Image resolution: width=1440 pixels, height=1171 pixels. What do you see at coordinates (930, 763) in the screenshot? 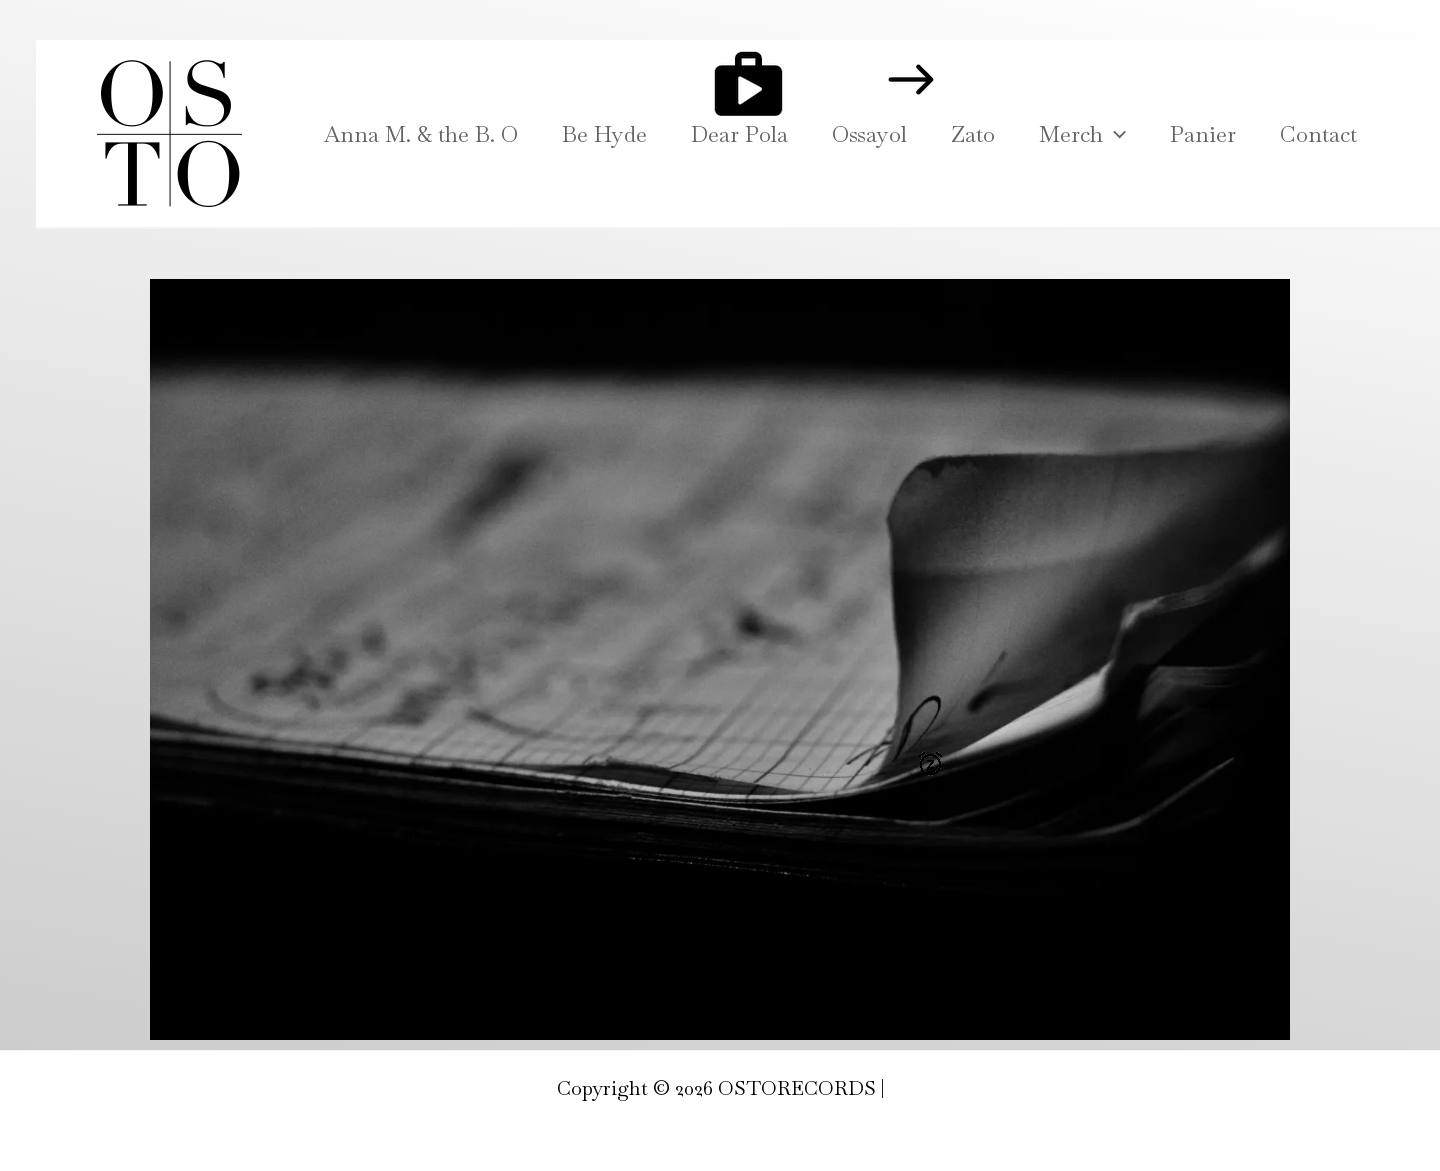
I see `snooze an alarm or reminder` at bounding box center [930, 763].